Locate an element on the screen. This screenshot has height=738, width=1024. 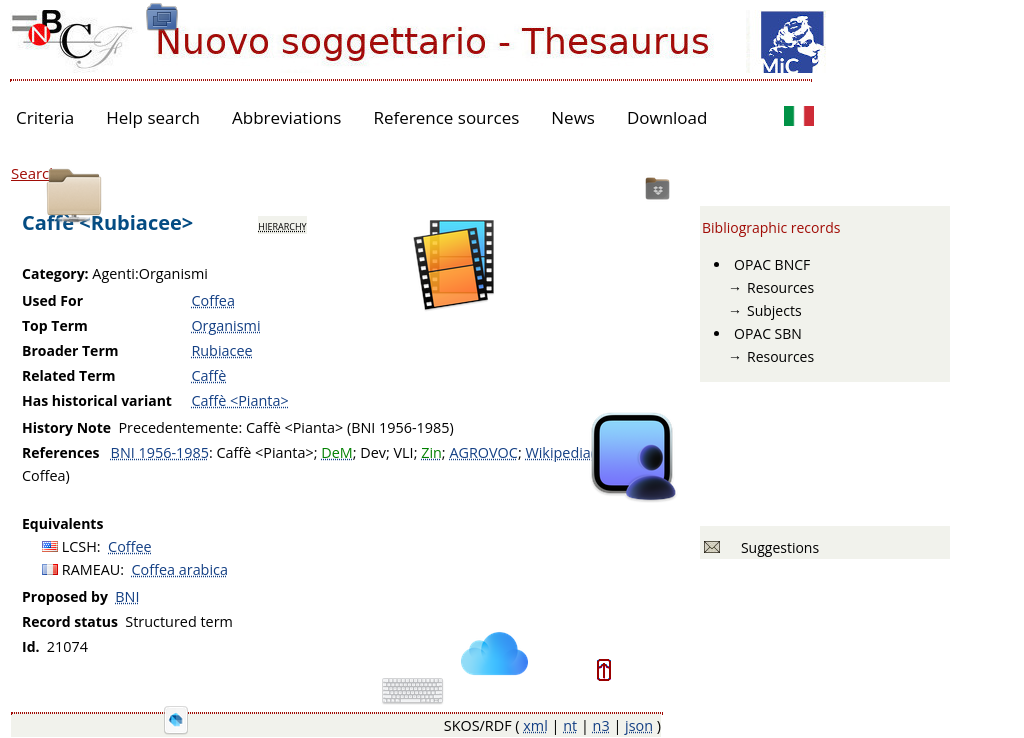
open iMovie library is located at coordinates (454, 266).